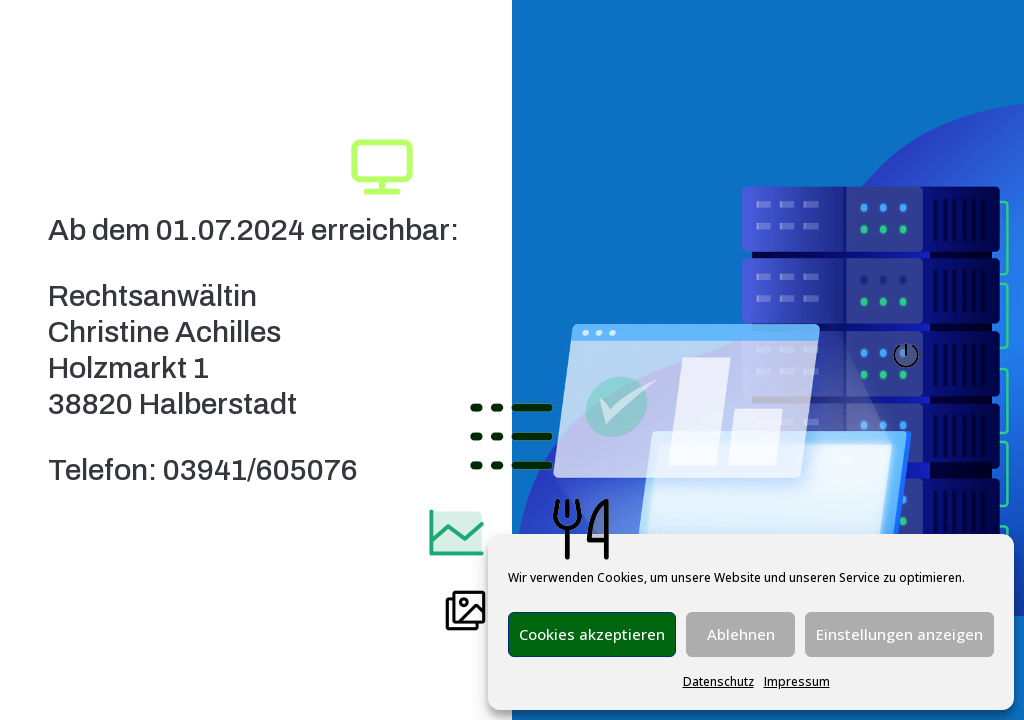 This screenshot has height=720, width=1024. I want to click on view activity logs or history, so click(511, 436).